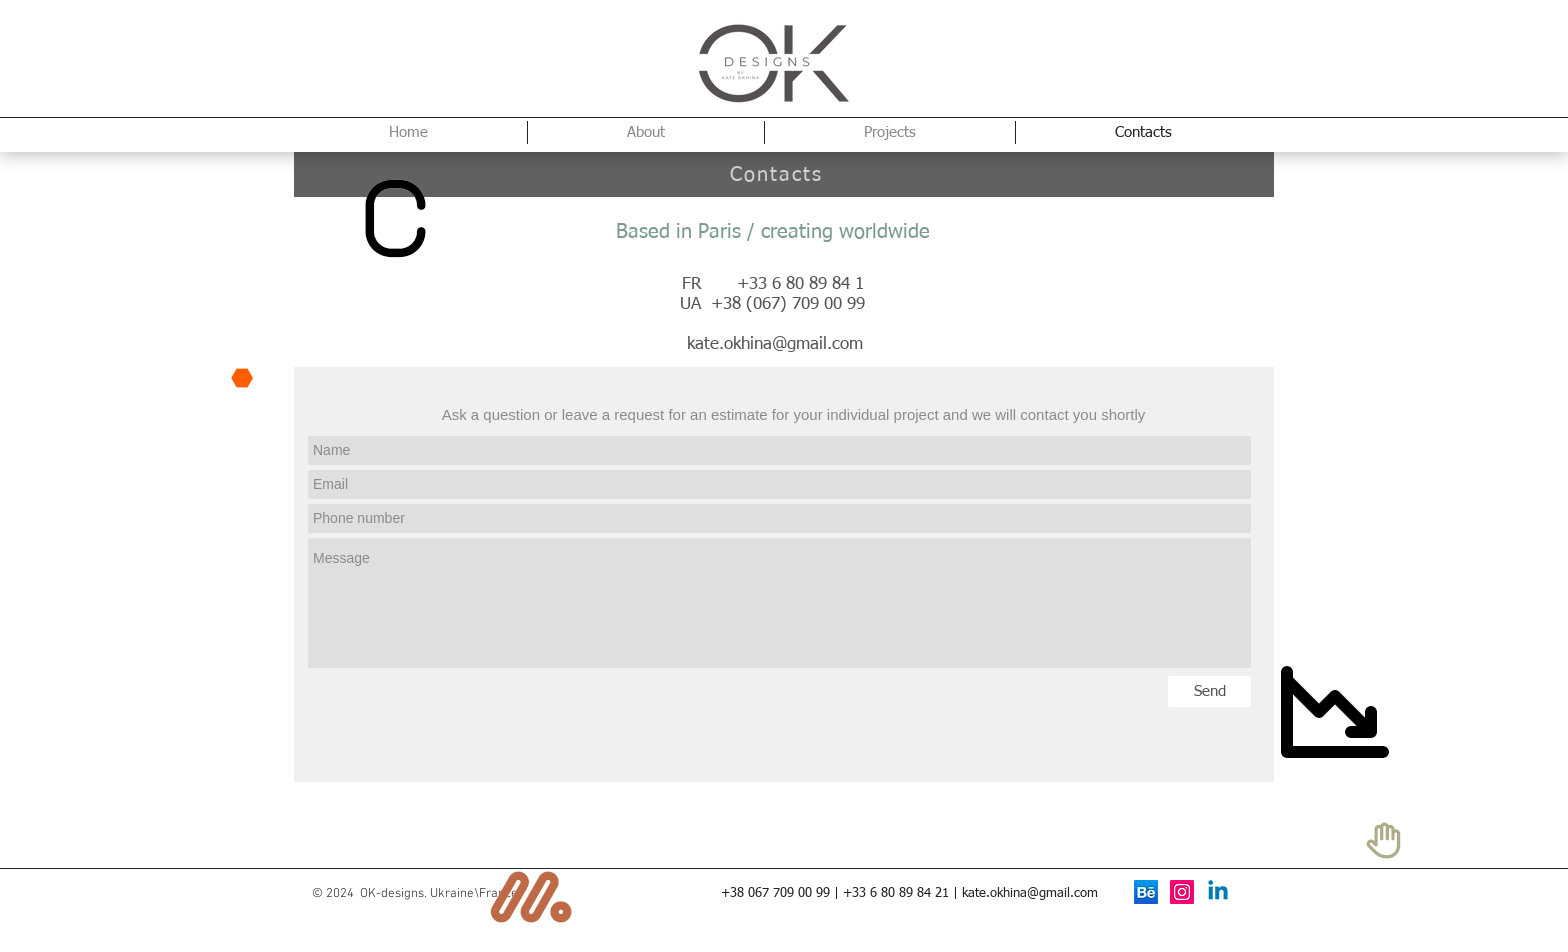  Describe the element at coordinates (395, 218) in the screenshot. I see `indicates a "C" grade or rating` at that location.